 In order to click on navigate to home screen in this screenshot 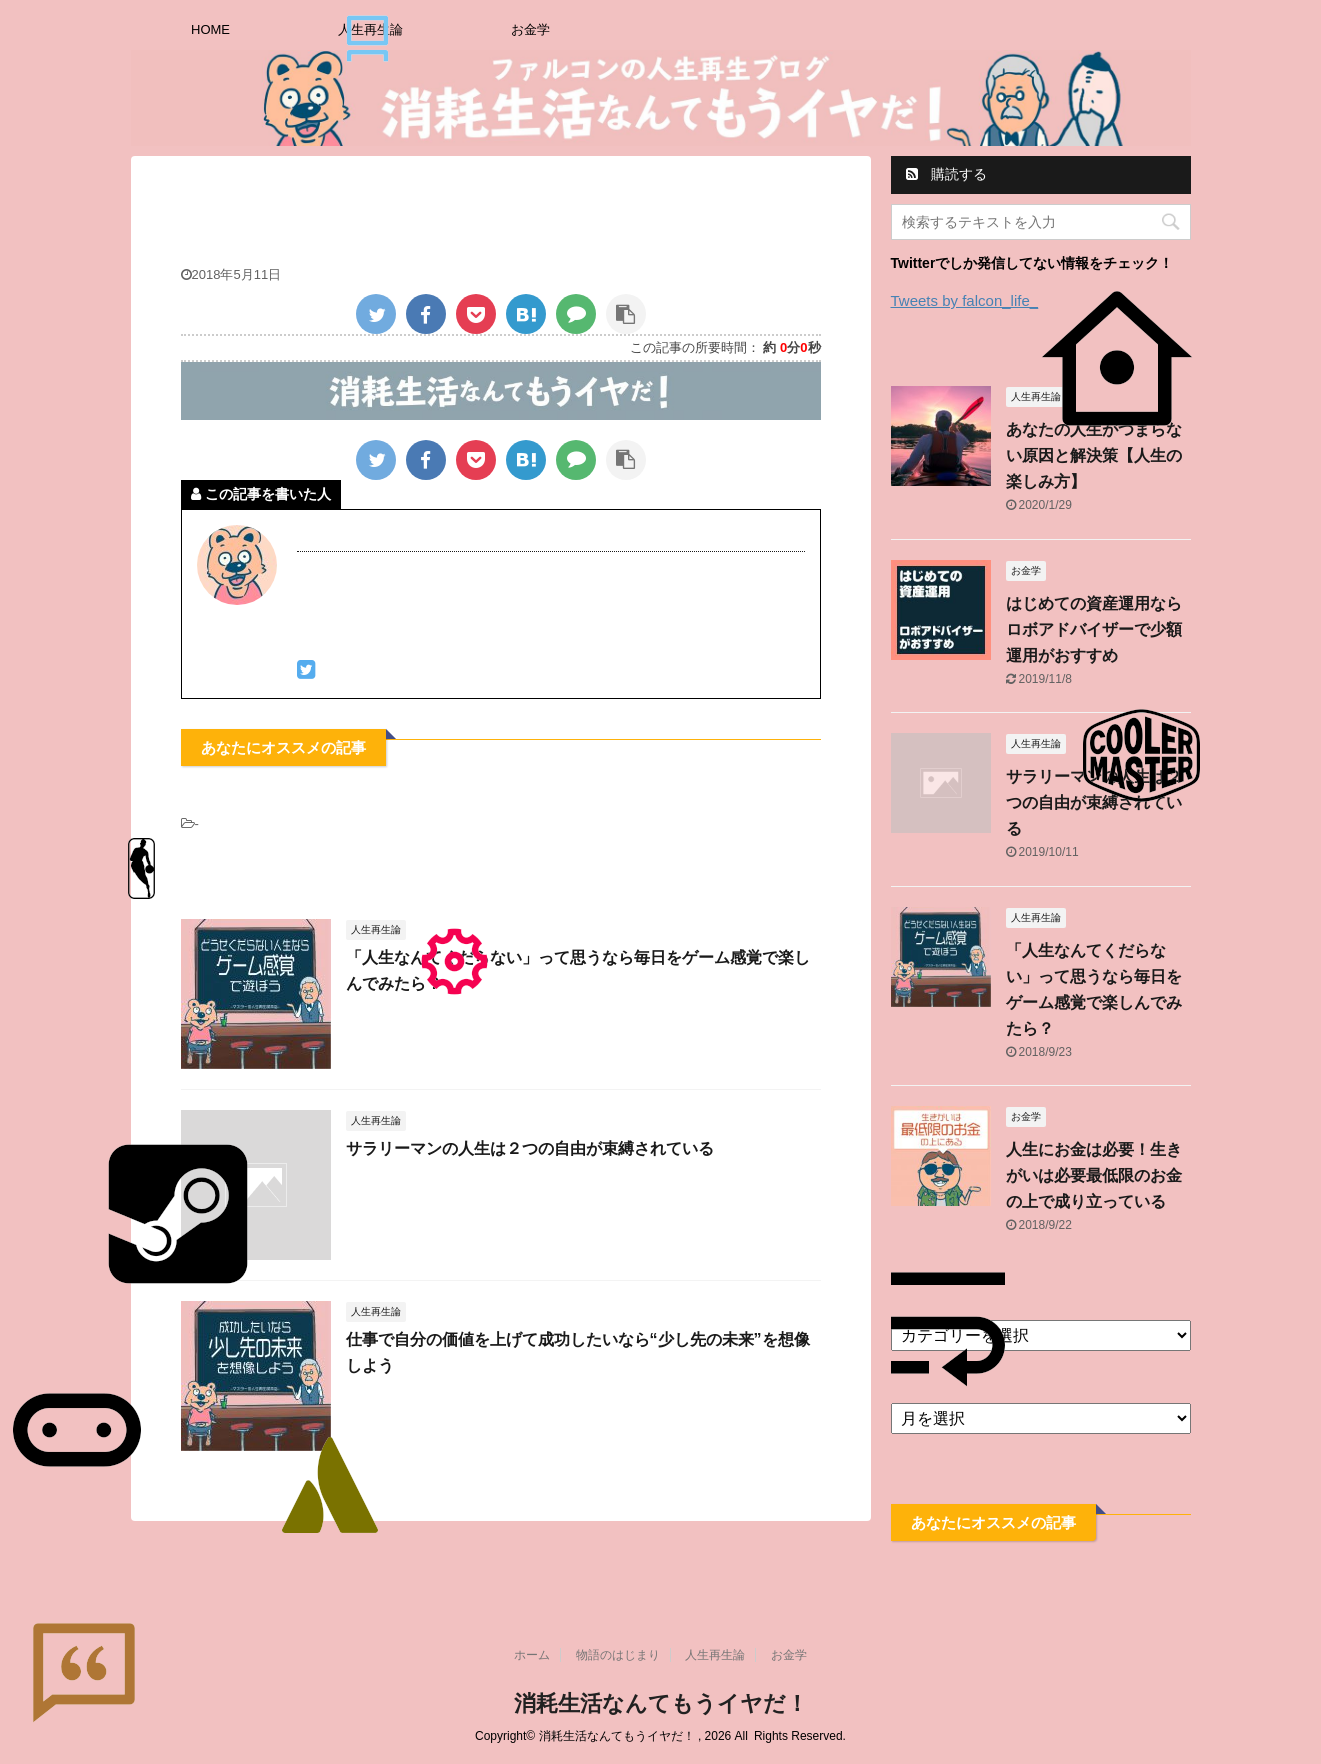, I will do `click(1117, 364)`.